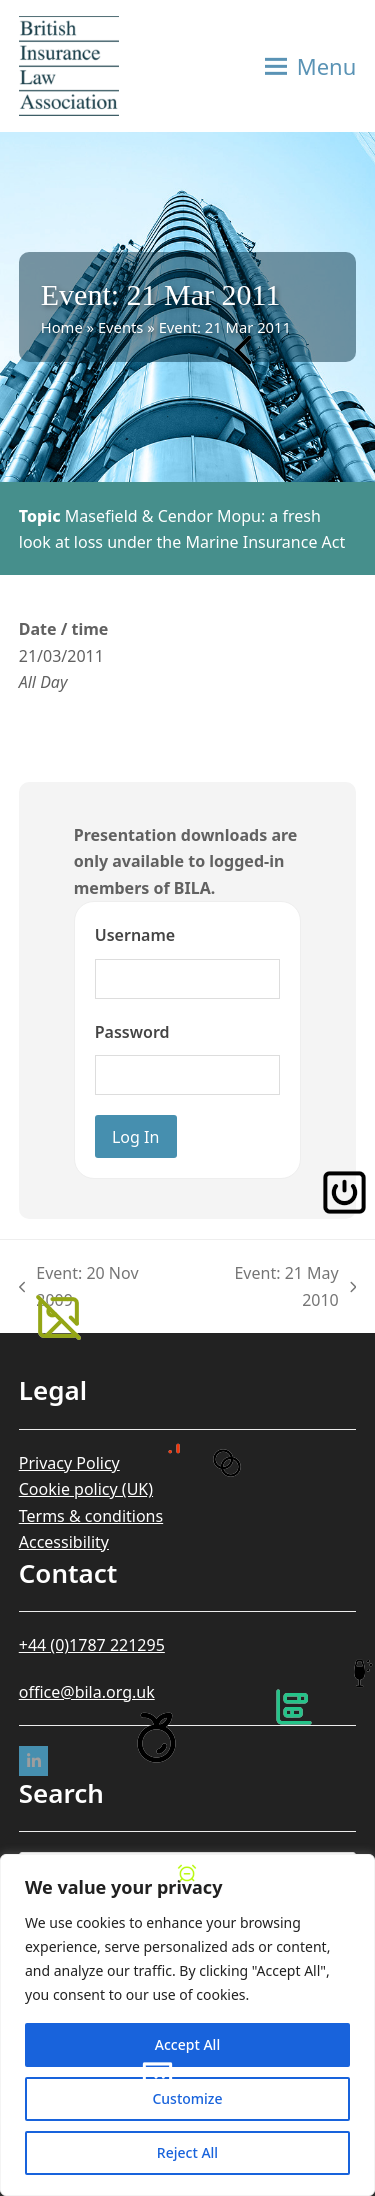  I want to click on indicates weak signal strength, so click(186, 1439).